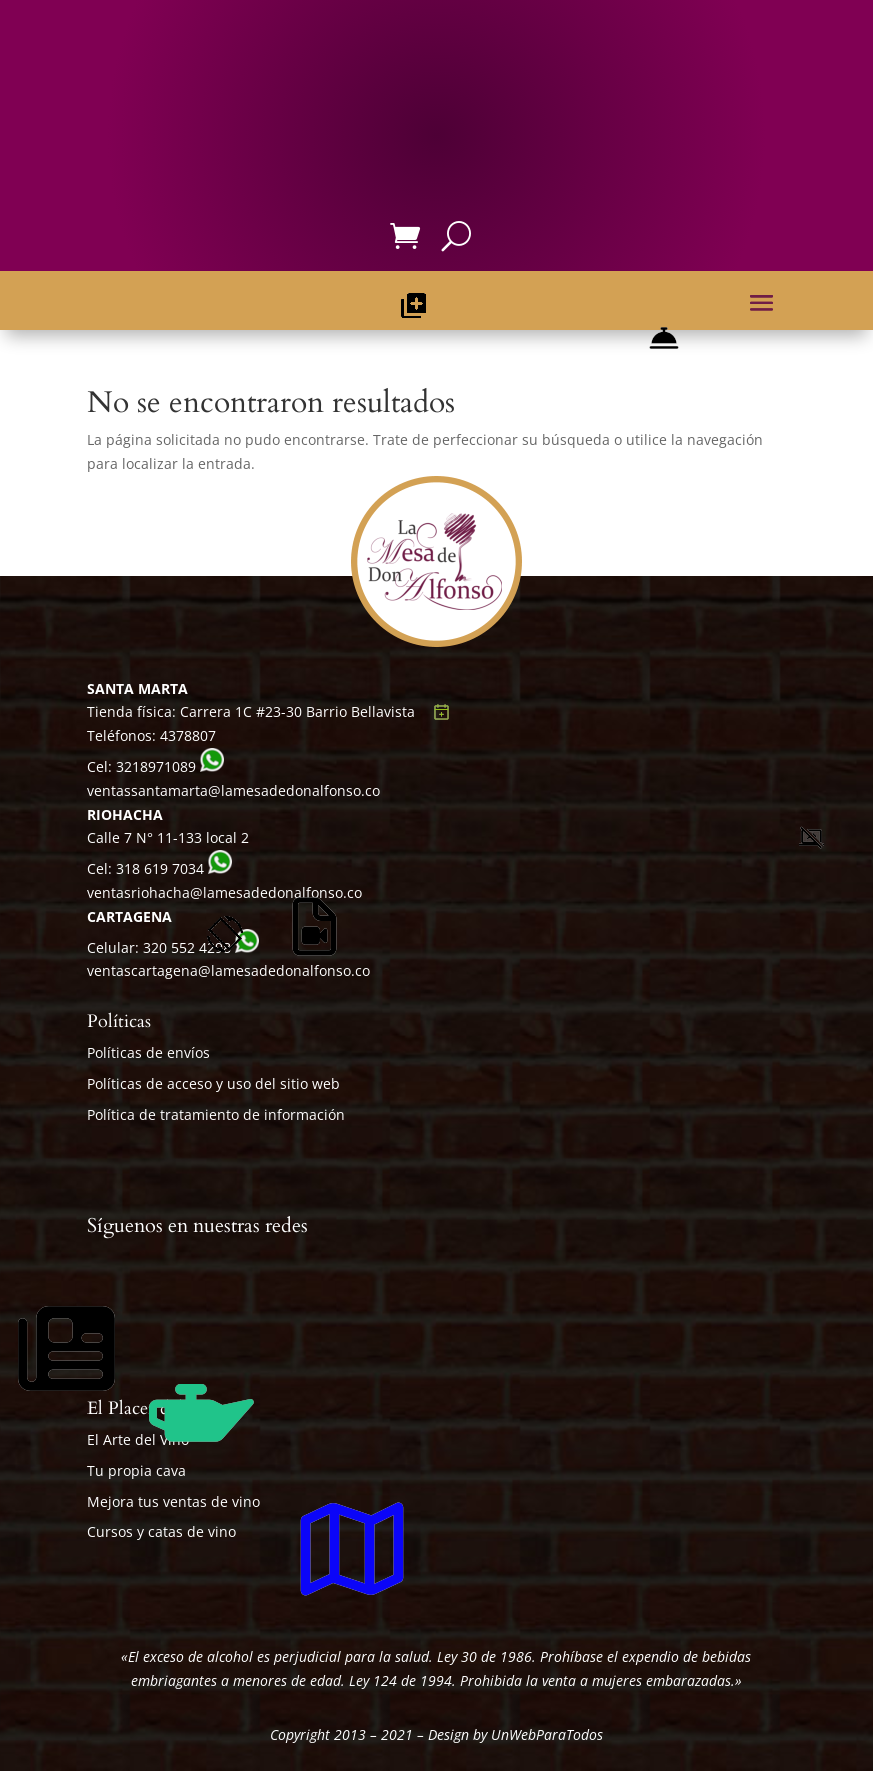  What do you see at coordinates (811, 837) in the screenshot?
I see `stop sharing your screen` at bounding box center [811, 837].